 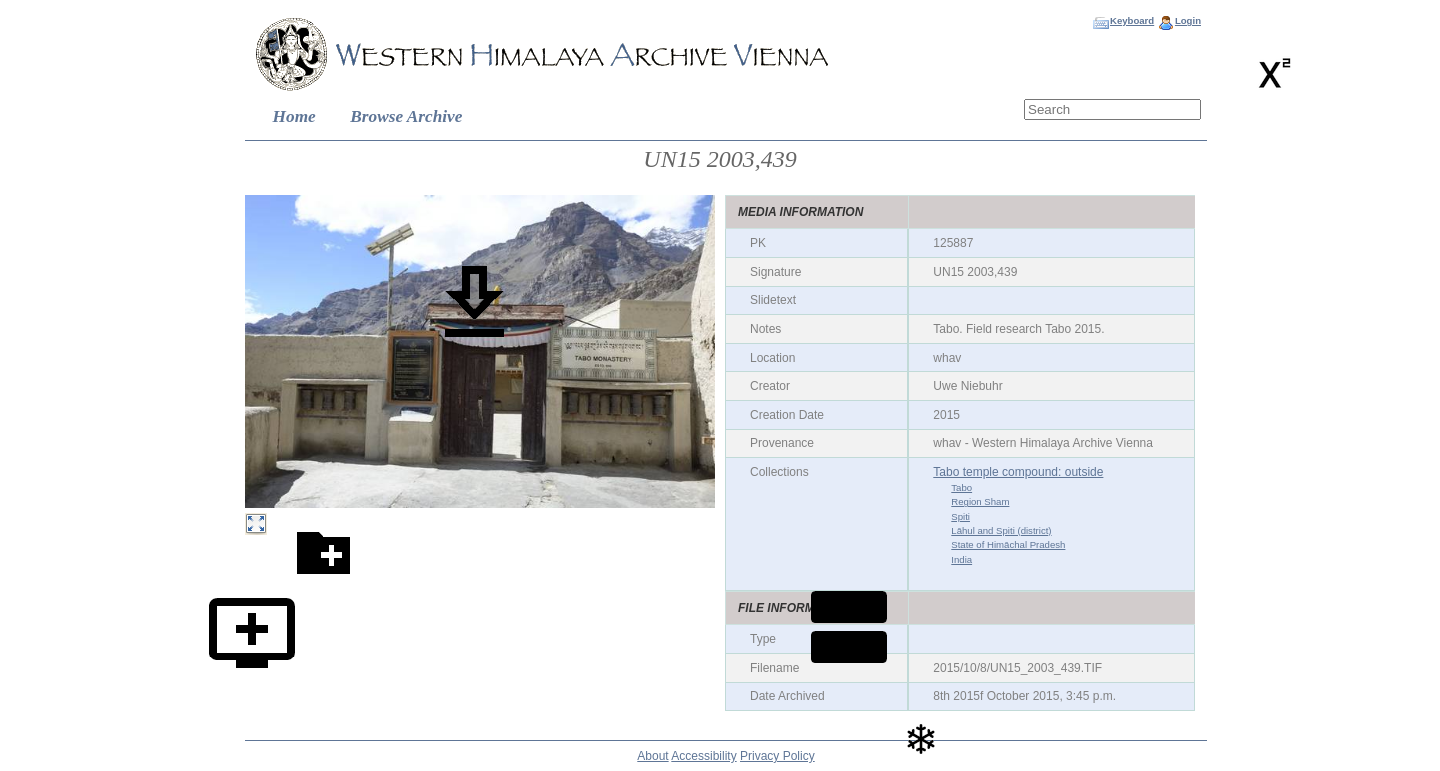 What do you see at coordinates (921, 739) in the screenshot?
I see `indicates cold or winter weather conditions` at bounding box center [921, 739].